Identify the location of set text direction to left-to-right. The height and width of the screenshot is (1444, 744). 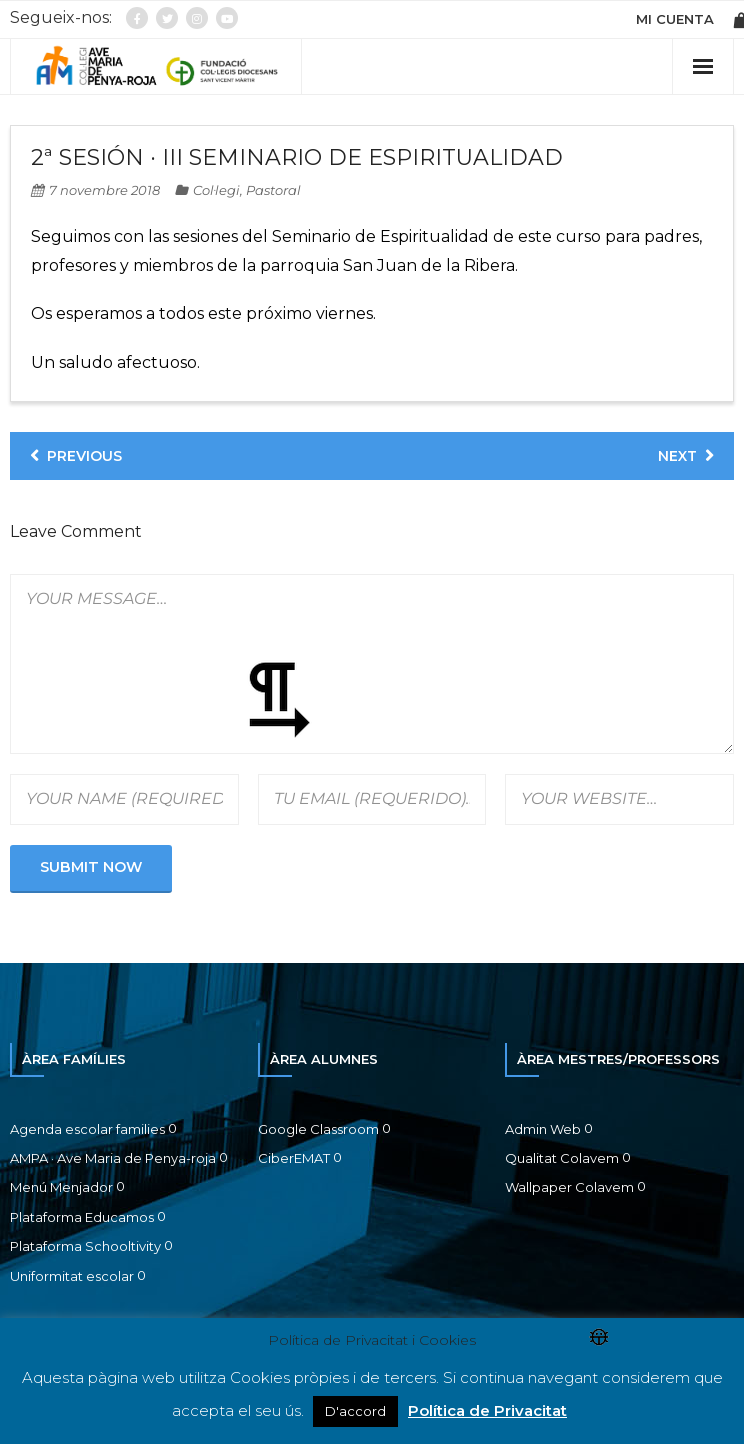
(276, 700).